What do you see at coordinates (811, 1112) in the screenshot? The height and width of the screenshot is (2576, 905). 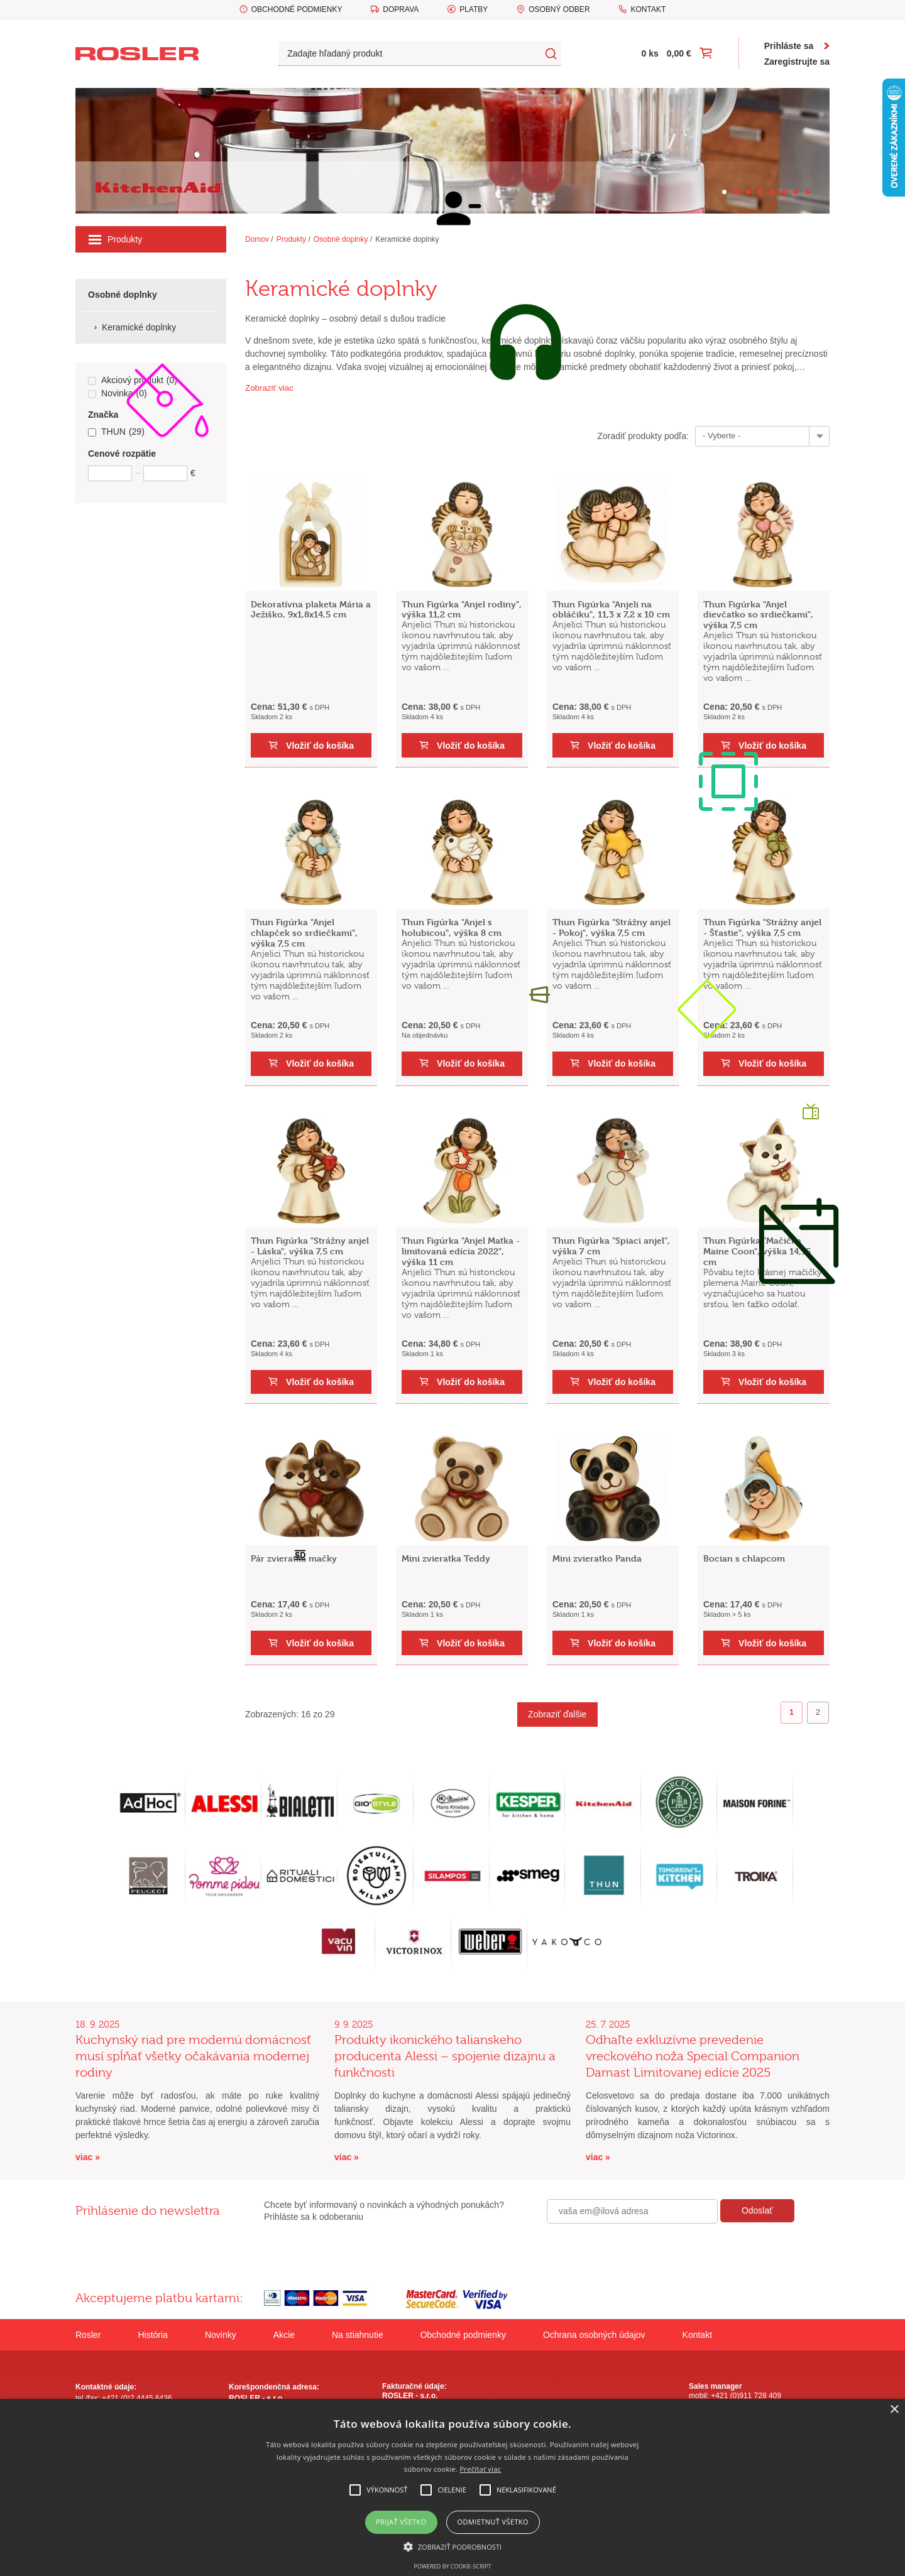 I see `access TV or video streaming content` at bounding box center [811, 1112].